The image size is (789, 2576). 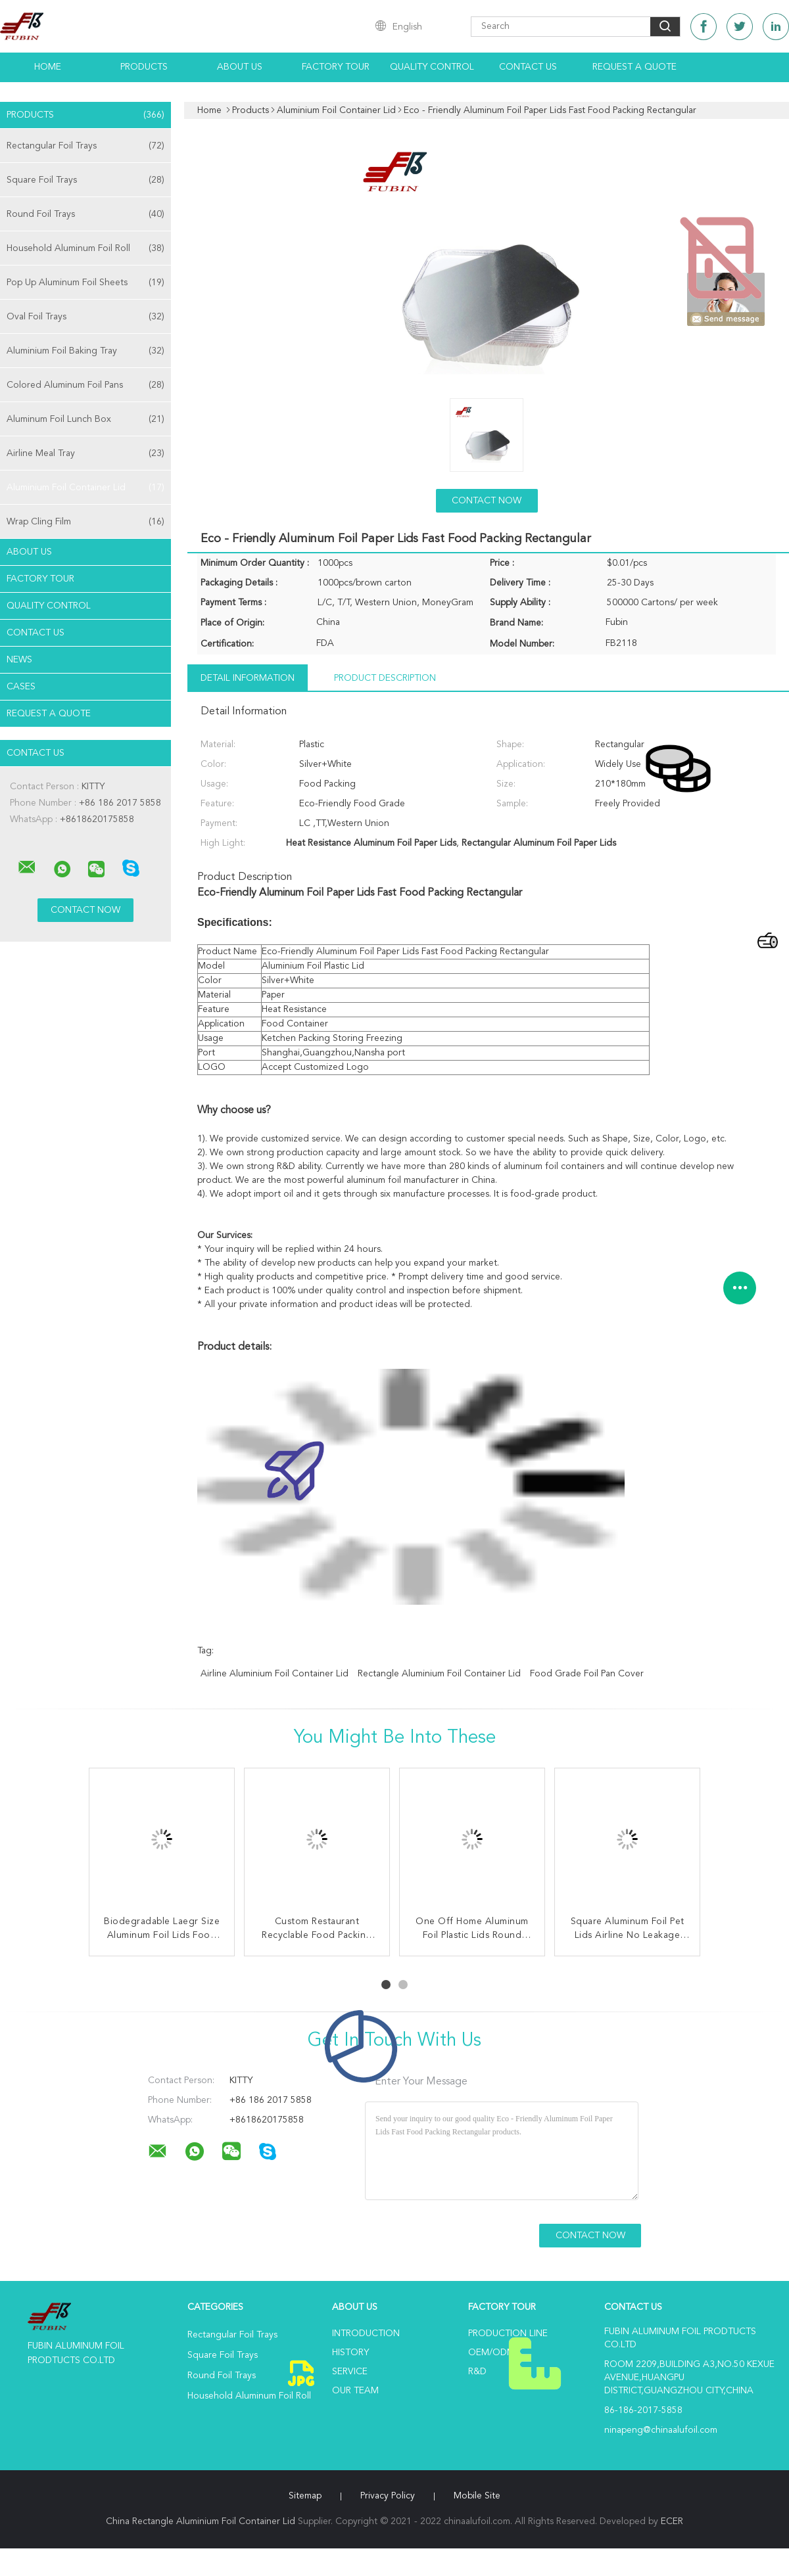 I want to click on view or open a JPG image file, so click(x=302, y=2374).